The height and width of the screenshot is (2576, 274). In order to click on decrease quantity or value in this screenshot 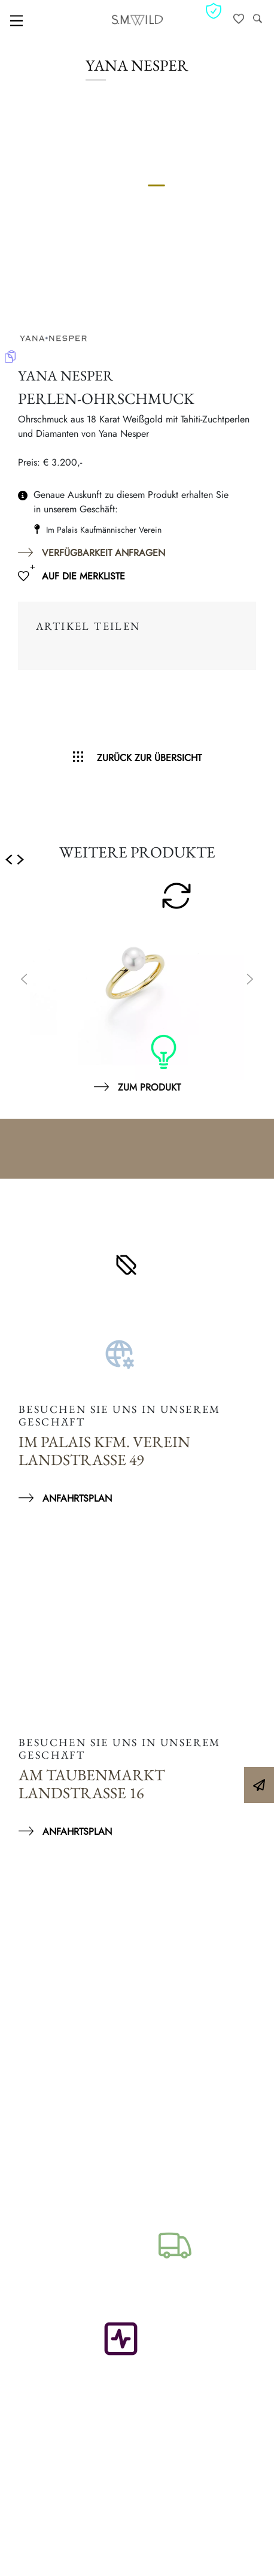, I will do `click(156, 185)`.